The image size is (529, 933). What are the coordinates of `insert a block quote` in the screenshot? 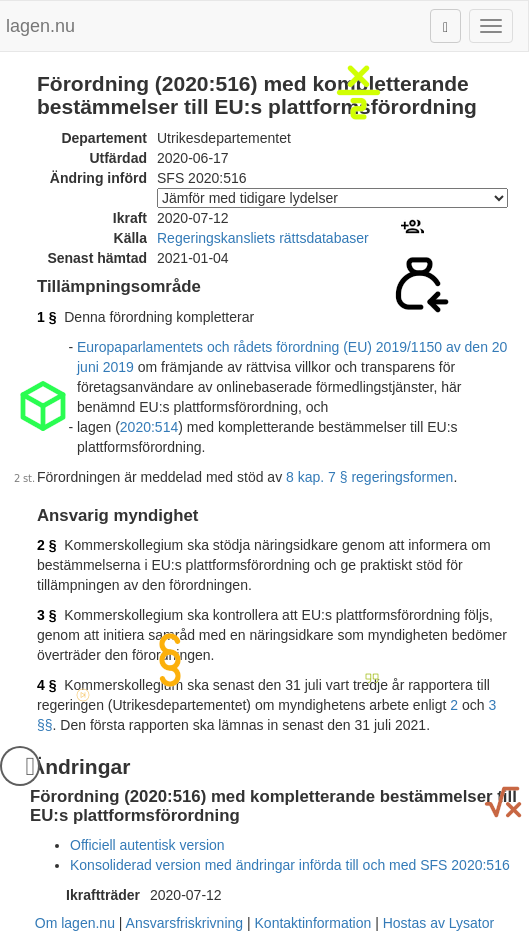 It's located at (372, 678).